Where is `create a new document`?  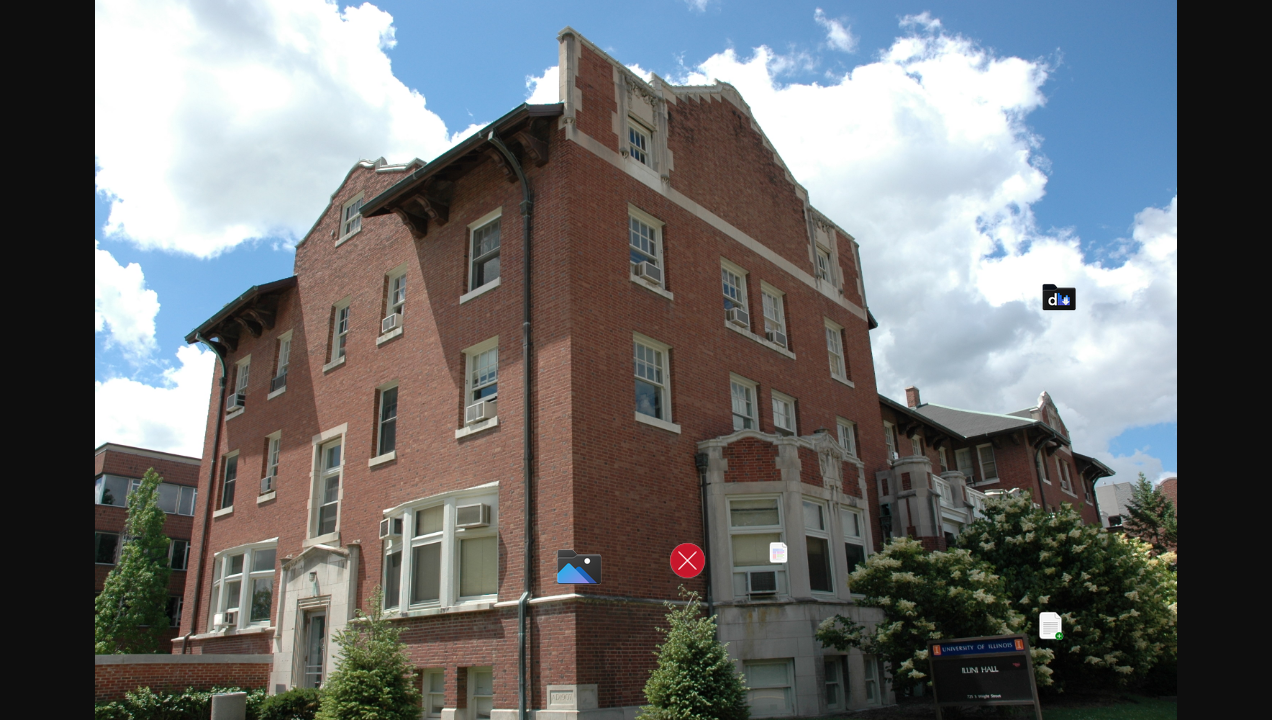 create a new document is located at coordinates (1050, 625).